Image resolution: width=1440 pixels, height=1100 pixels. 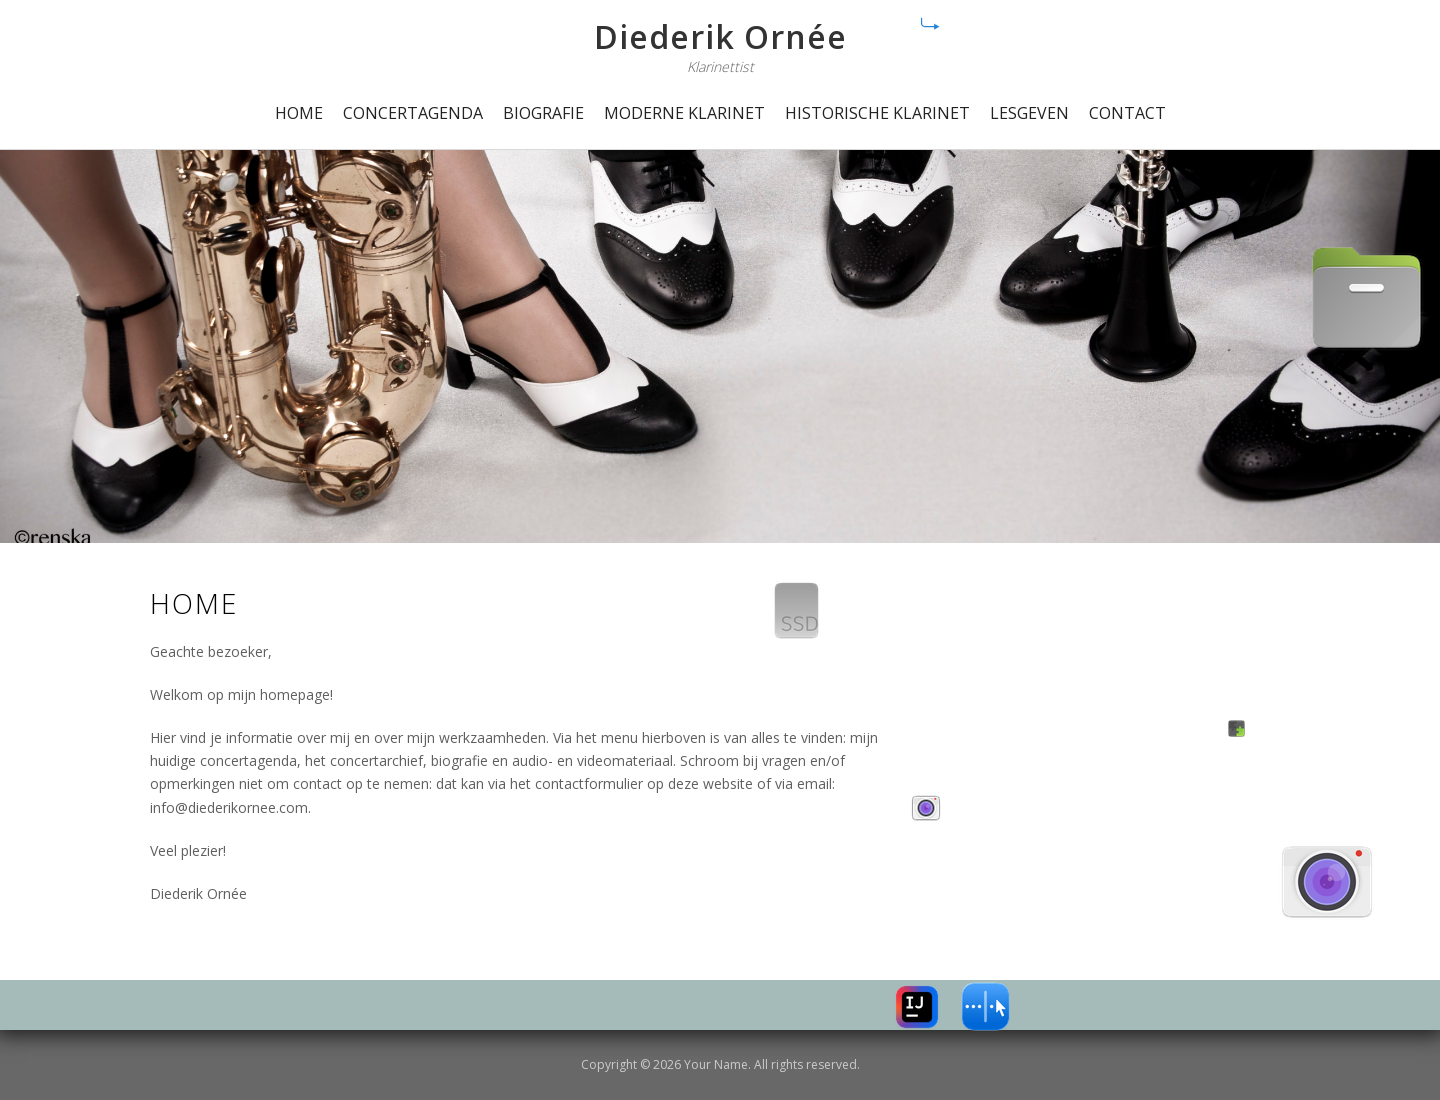 What do you see at coordinates (917, 1007) in the screenshot?
I see `open IntelliJ IDEA development environment` at bounding box center [917, 1007].